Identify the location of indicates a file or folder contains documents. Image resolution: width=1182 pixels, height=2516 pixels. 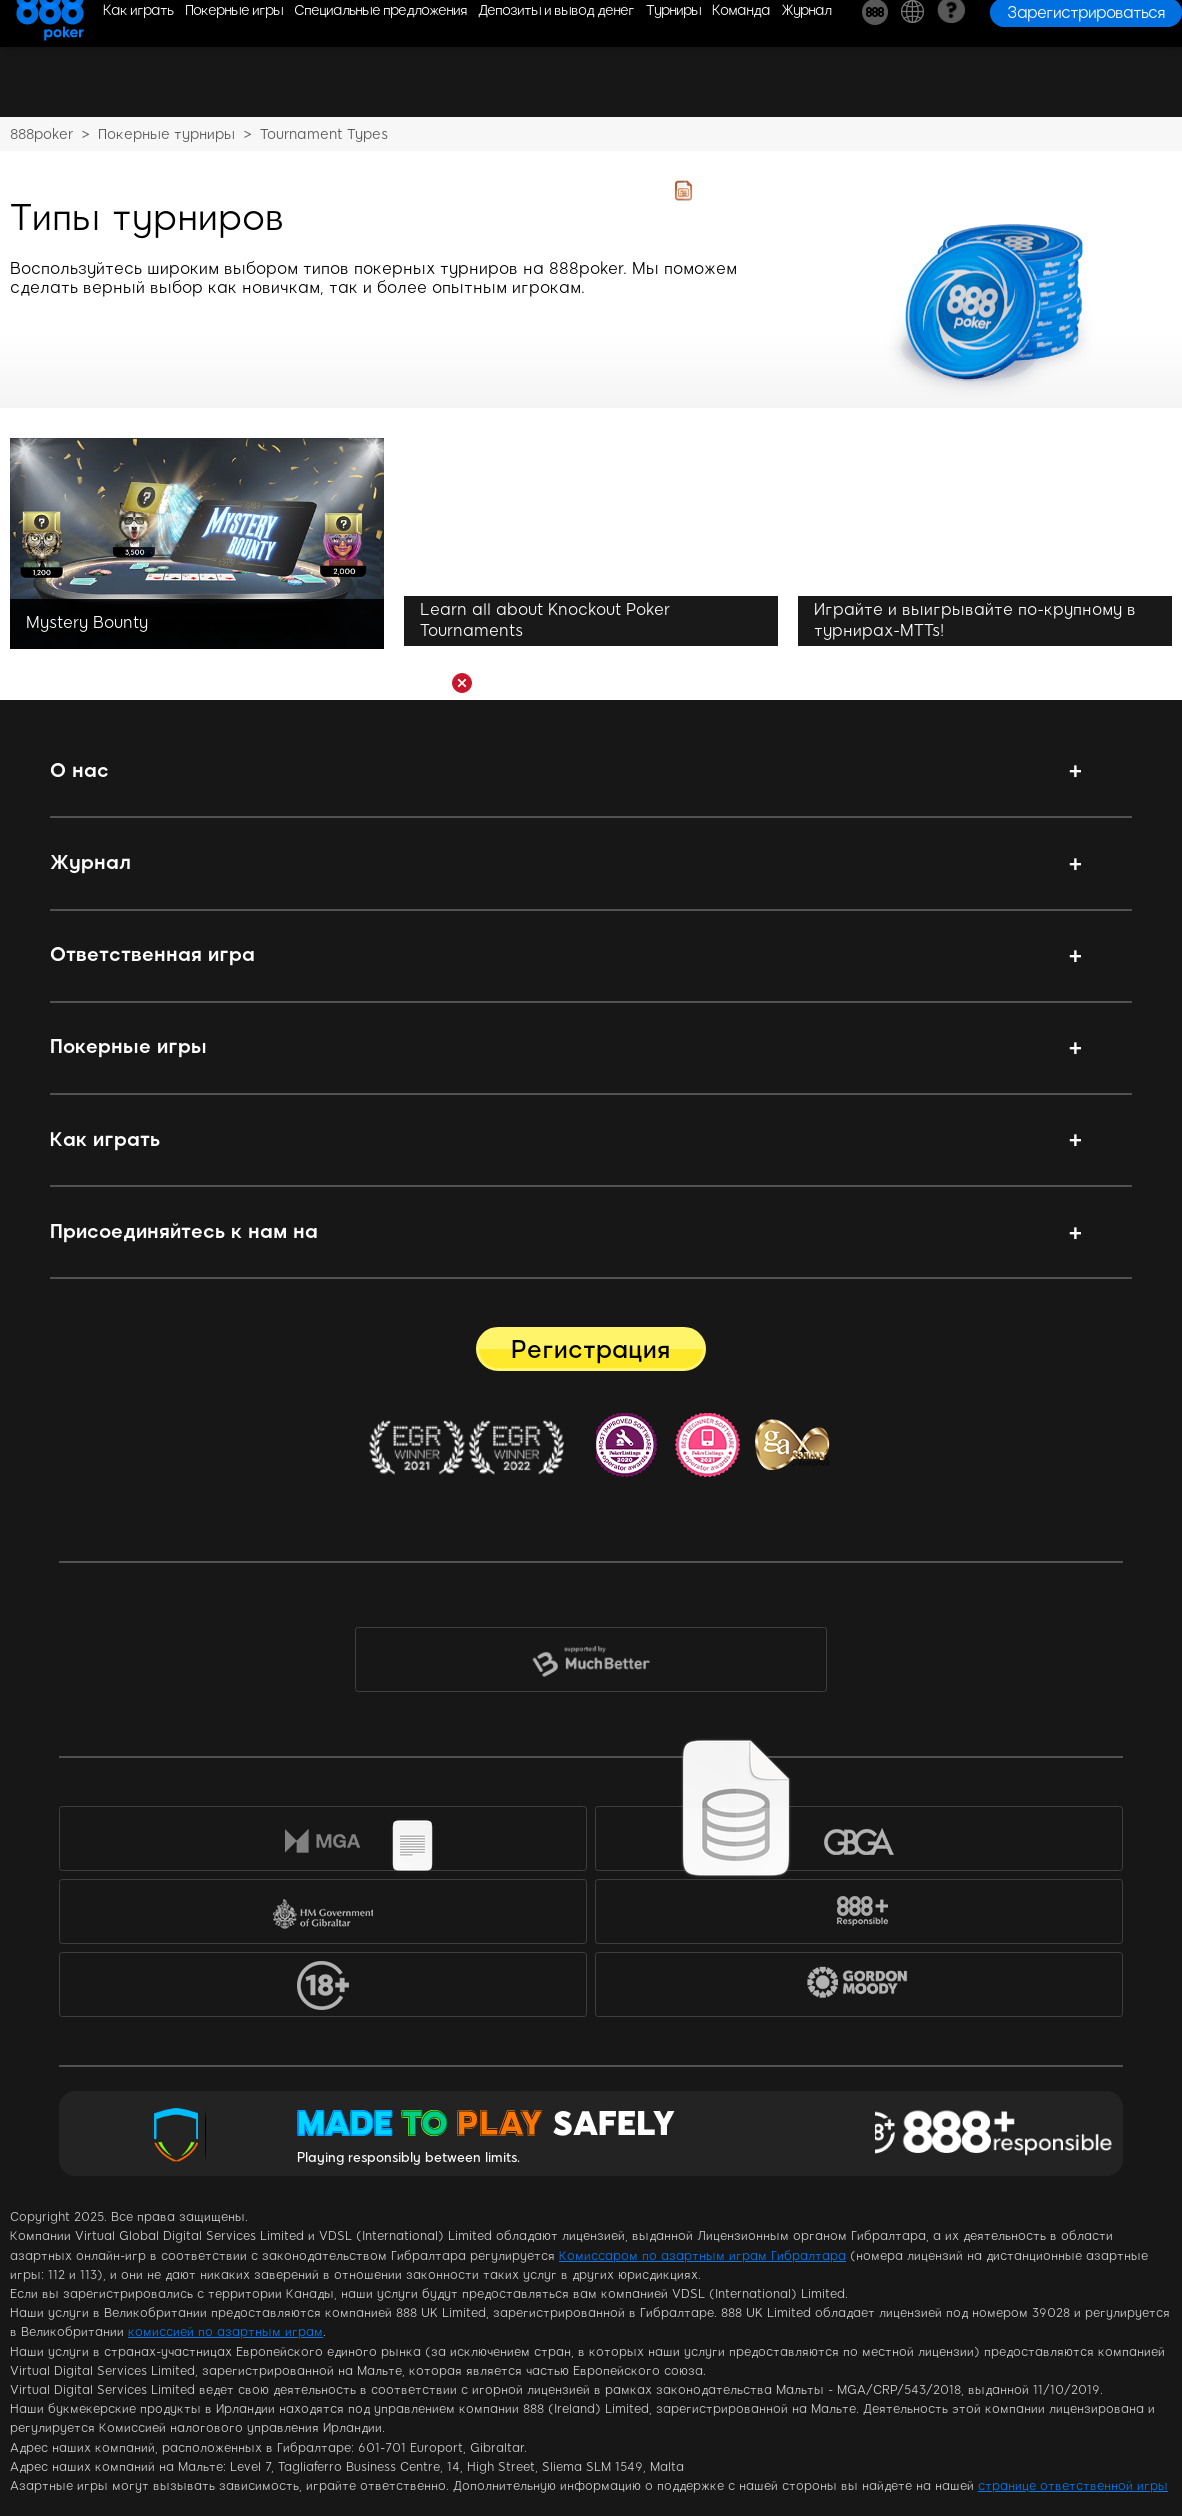
(412, 1845).